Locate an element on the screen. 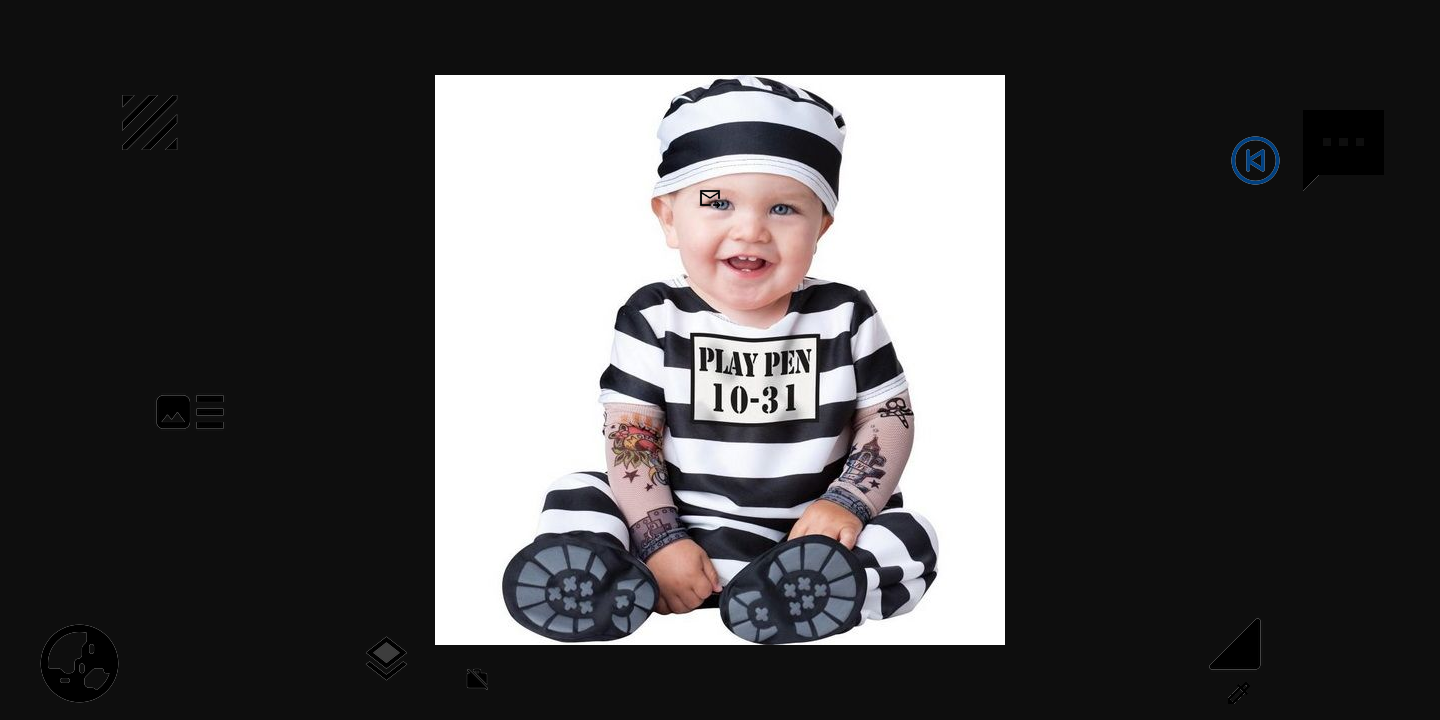  pick a color from the image is located at coordinates (1239, 693).